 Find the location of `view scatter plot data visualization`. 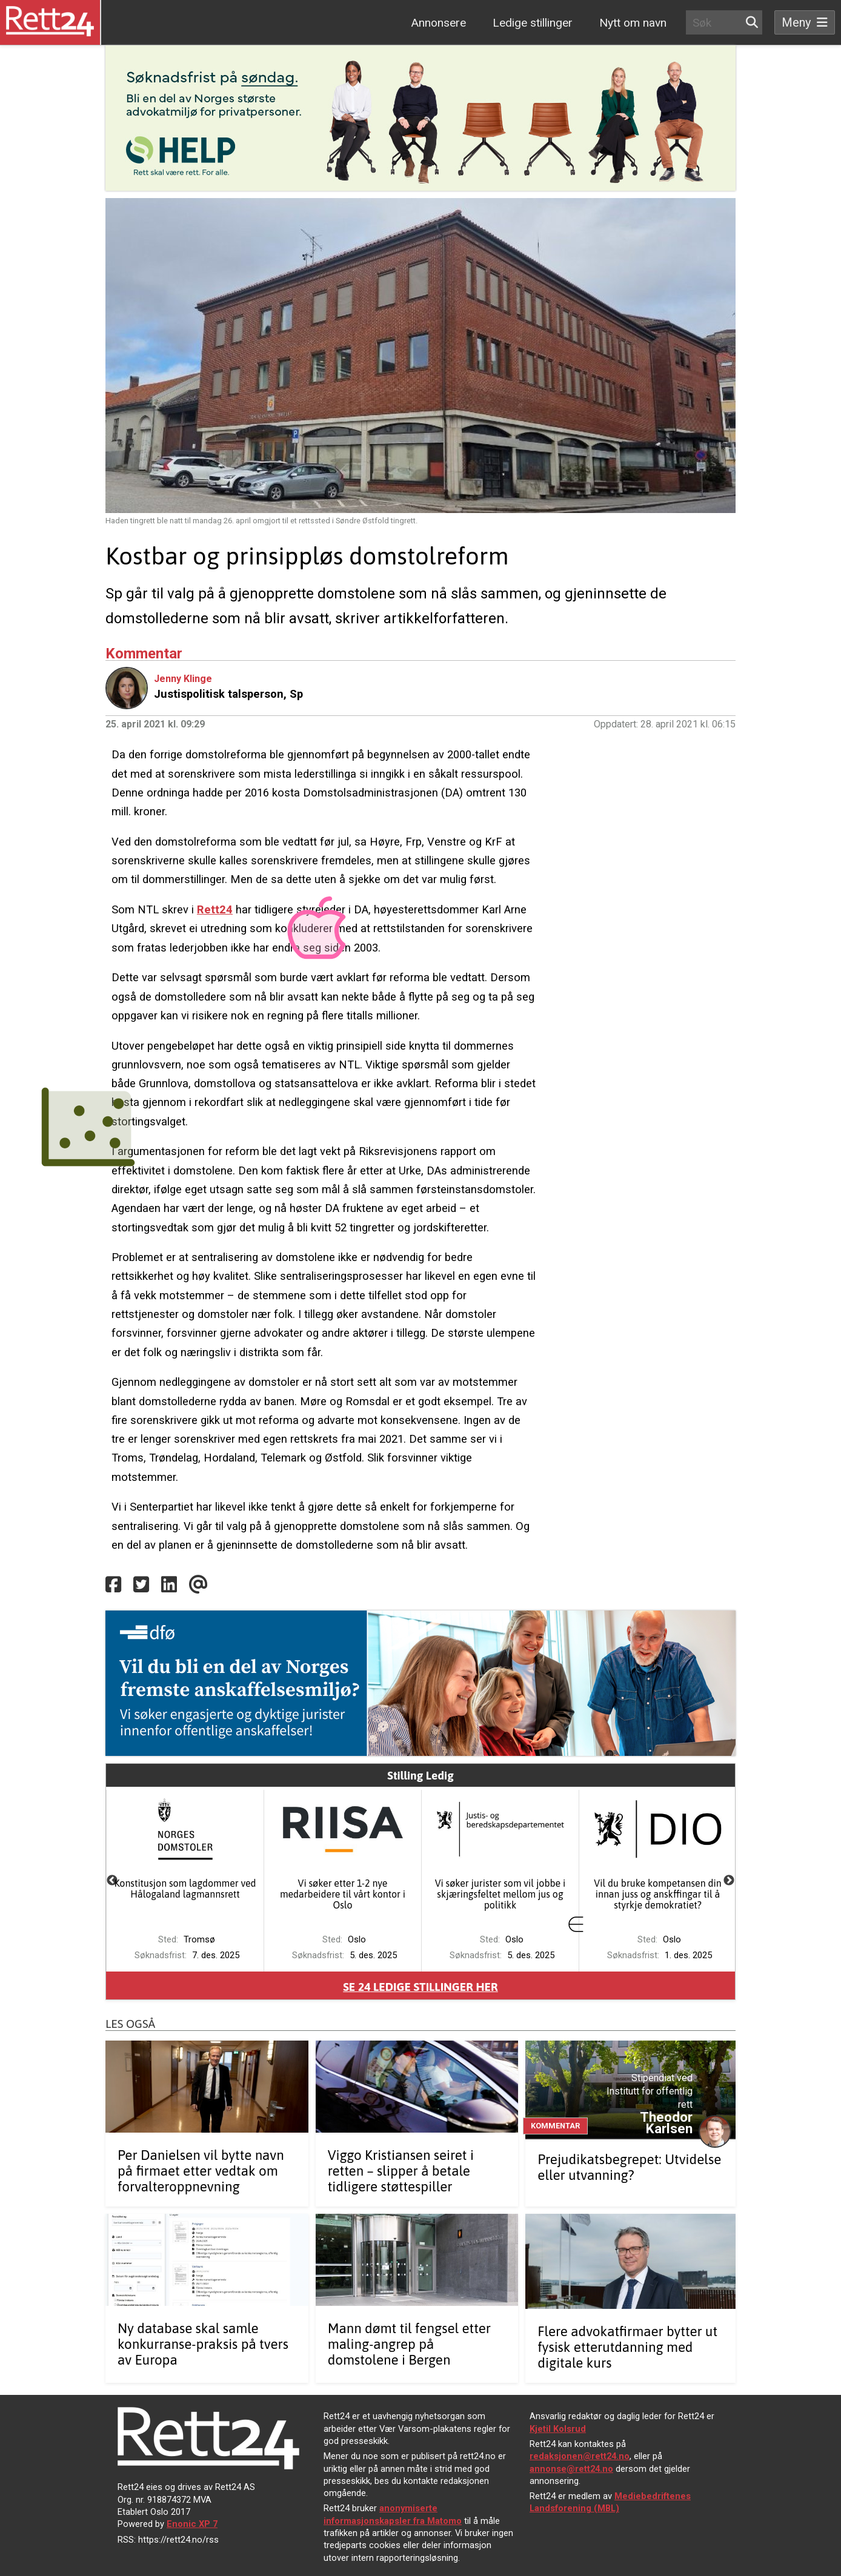

view scatter plot data visualization is located at coordinates (88, 1127).